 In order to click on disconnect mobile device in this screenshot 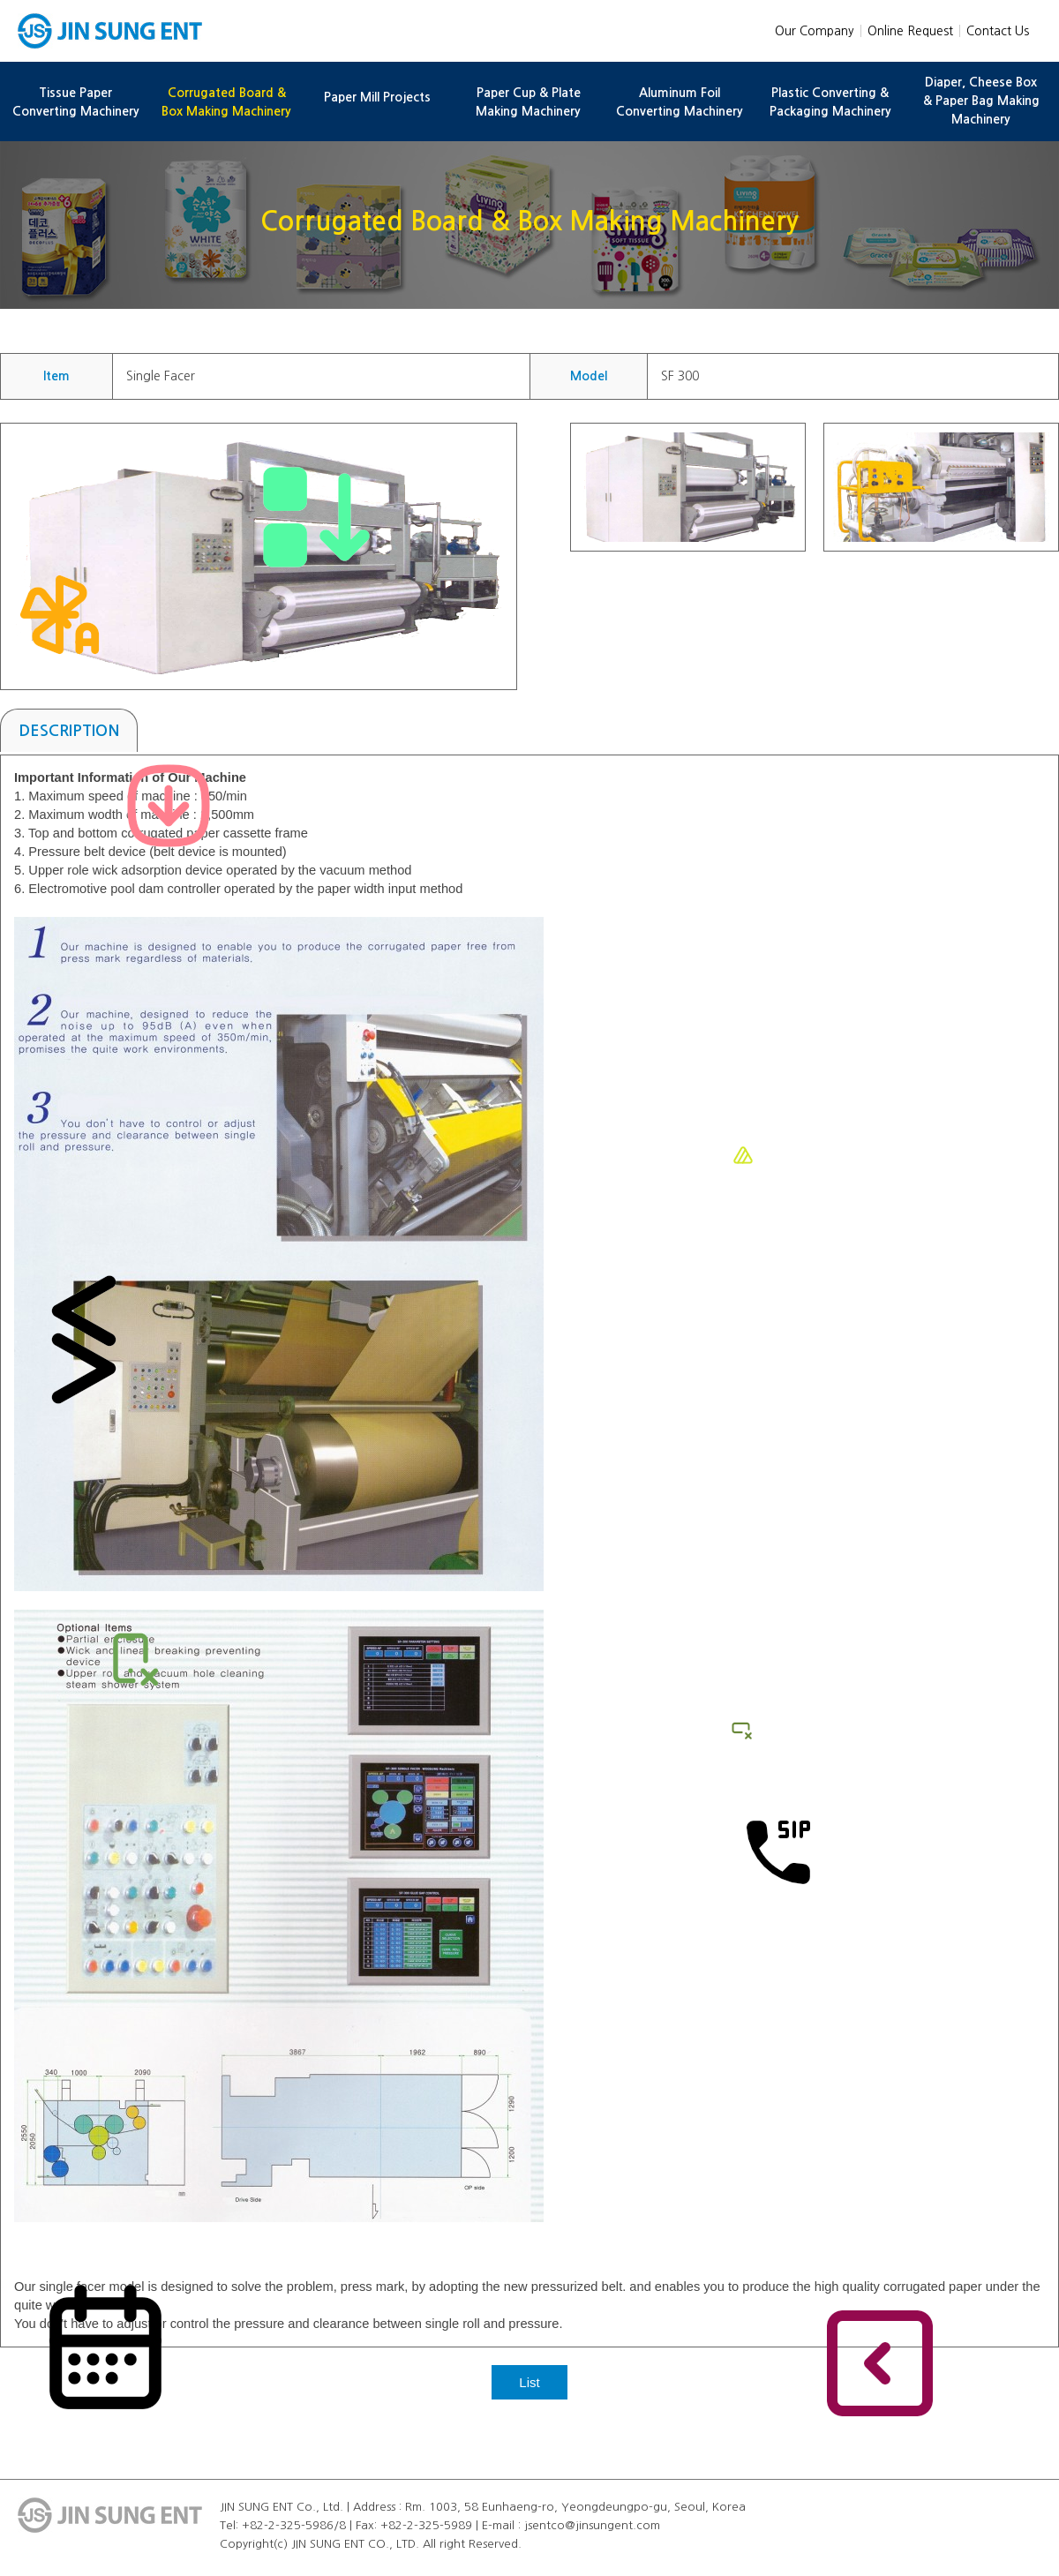, I will do `click(131, 1658)`.